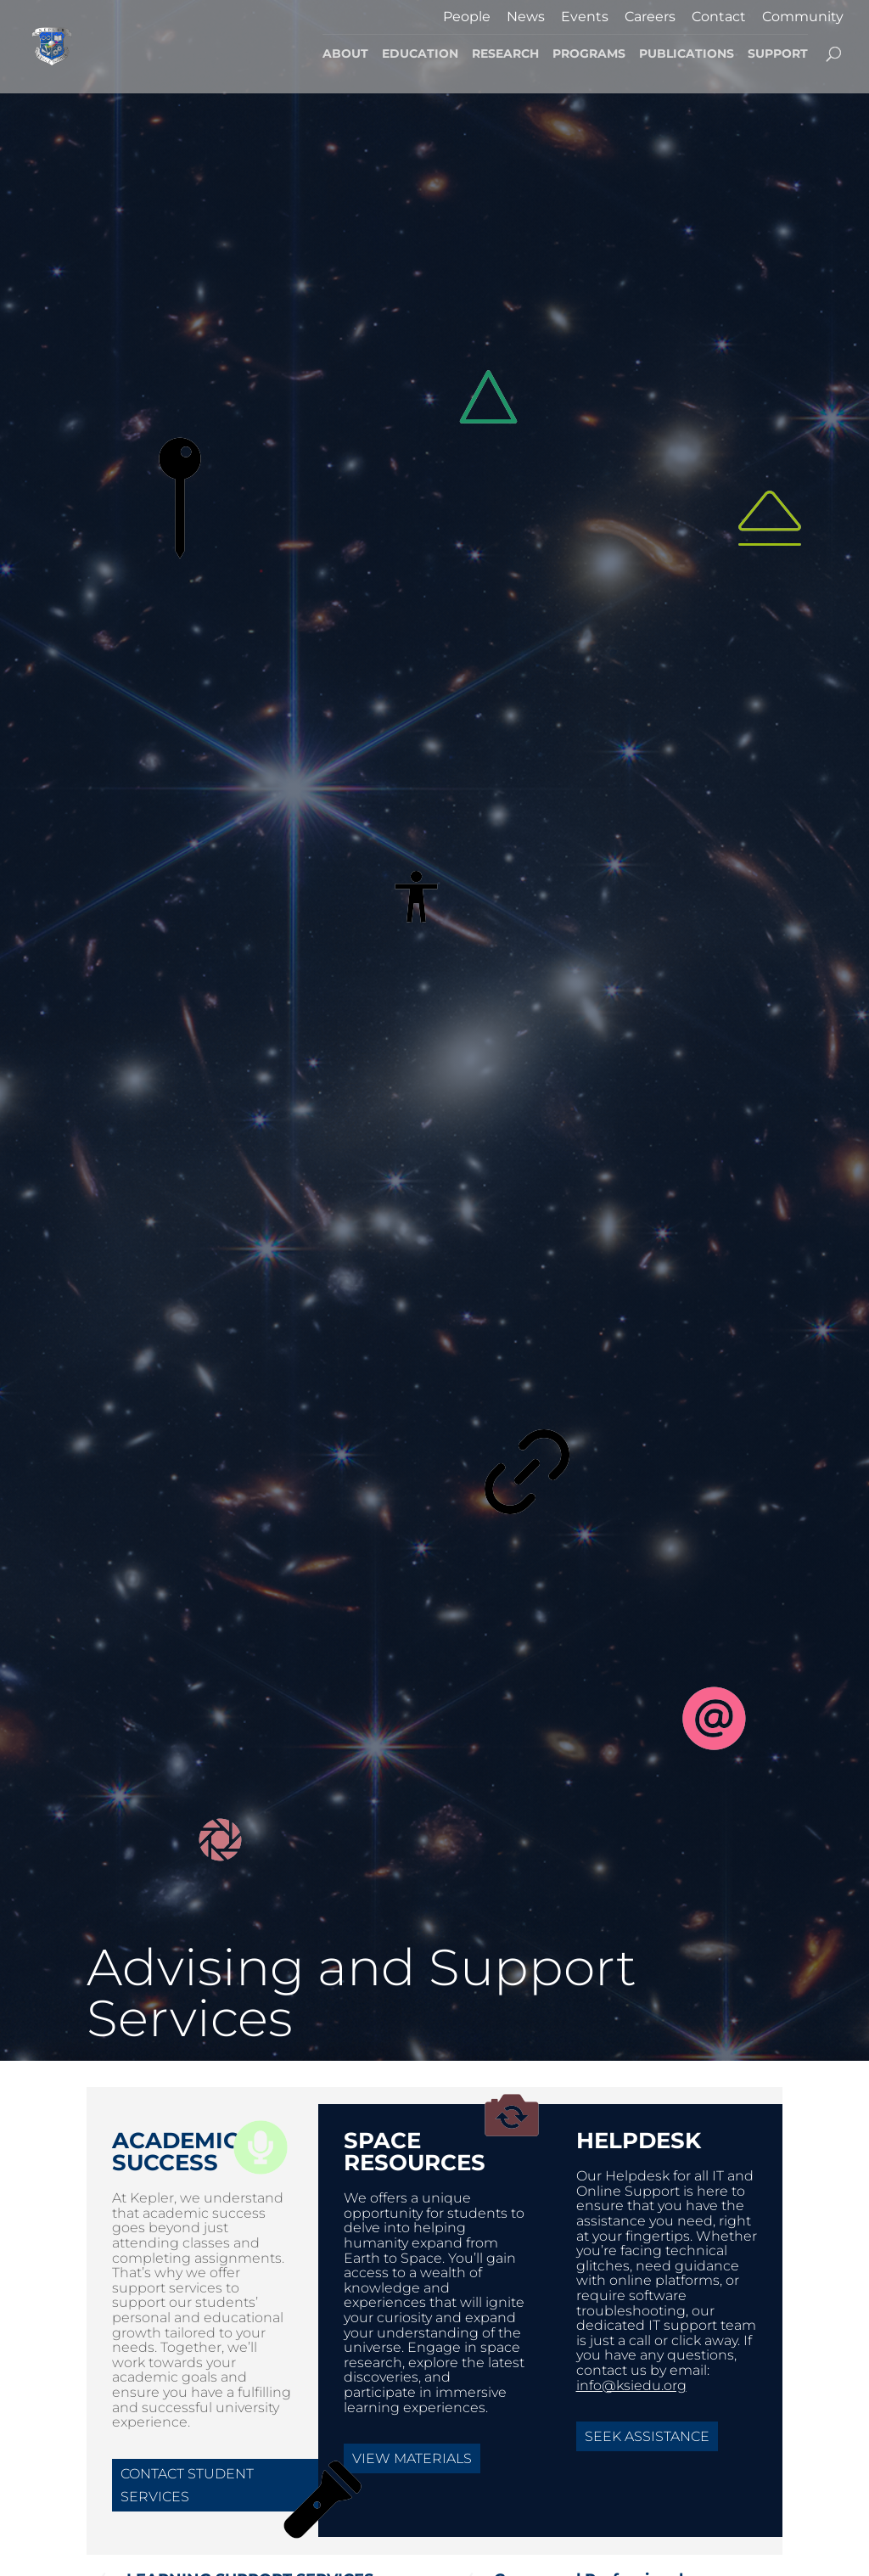 The width and height of the screenshot is (869, 2576). Describe the element at coordinates (416, 896) in the screenshot. I see `accessibility settings` at that location.